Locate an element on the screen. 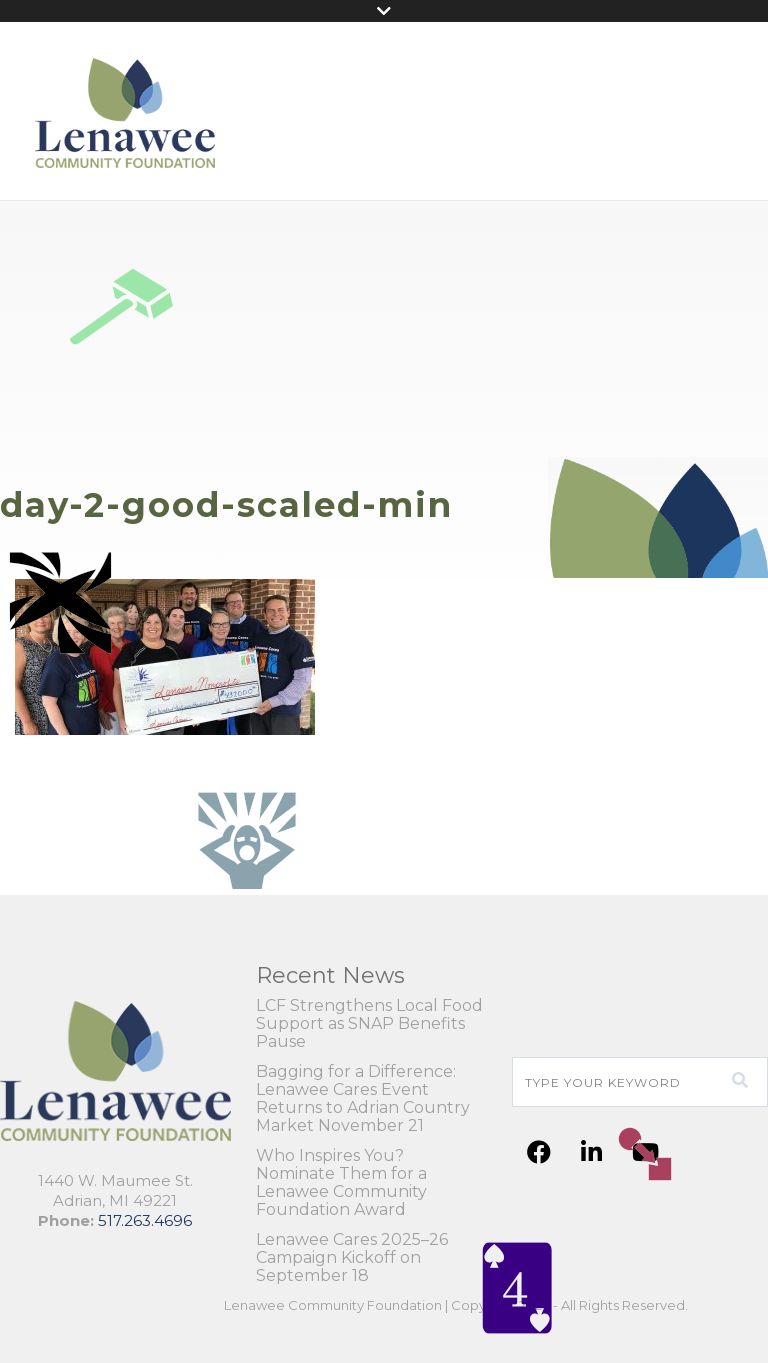  indicates a character in panic or fear state is located at coordinates (247, 841).